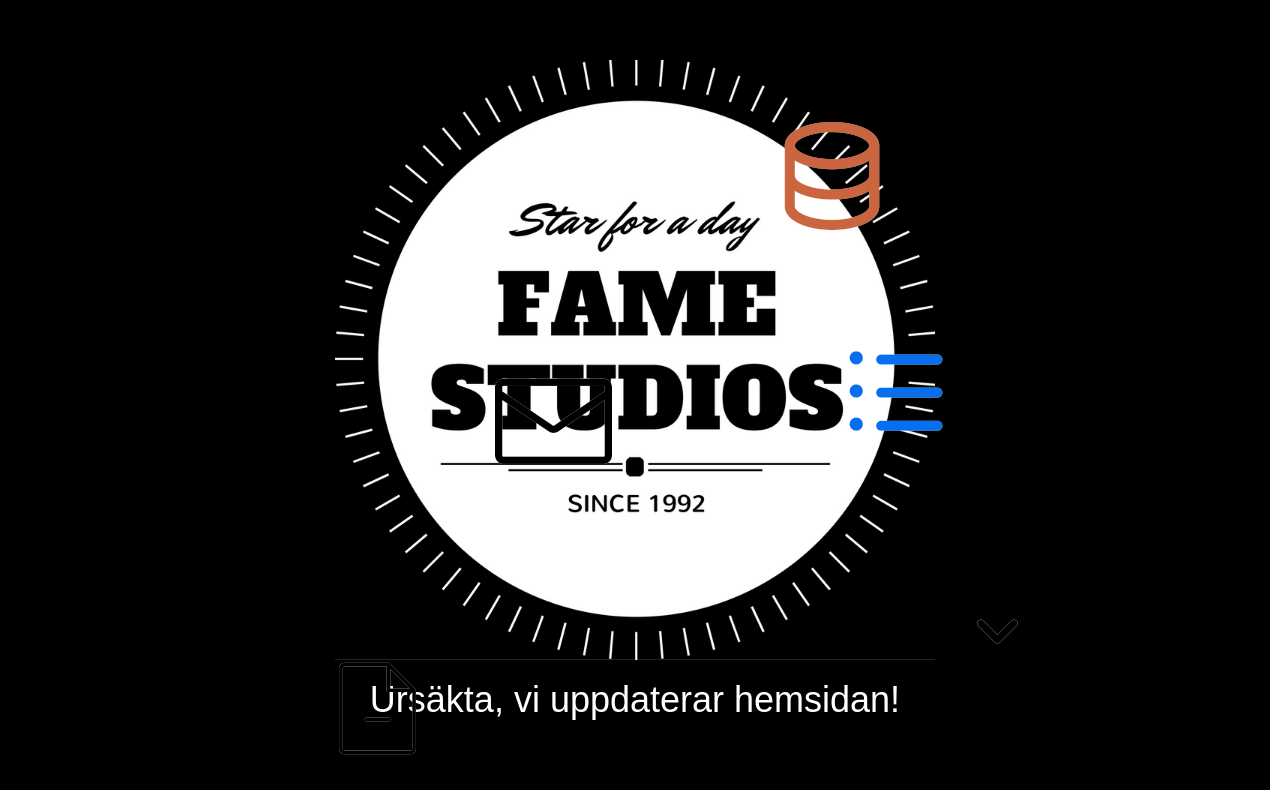  I want to click on view items as a bulleted list, so click(896, 391).